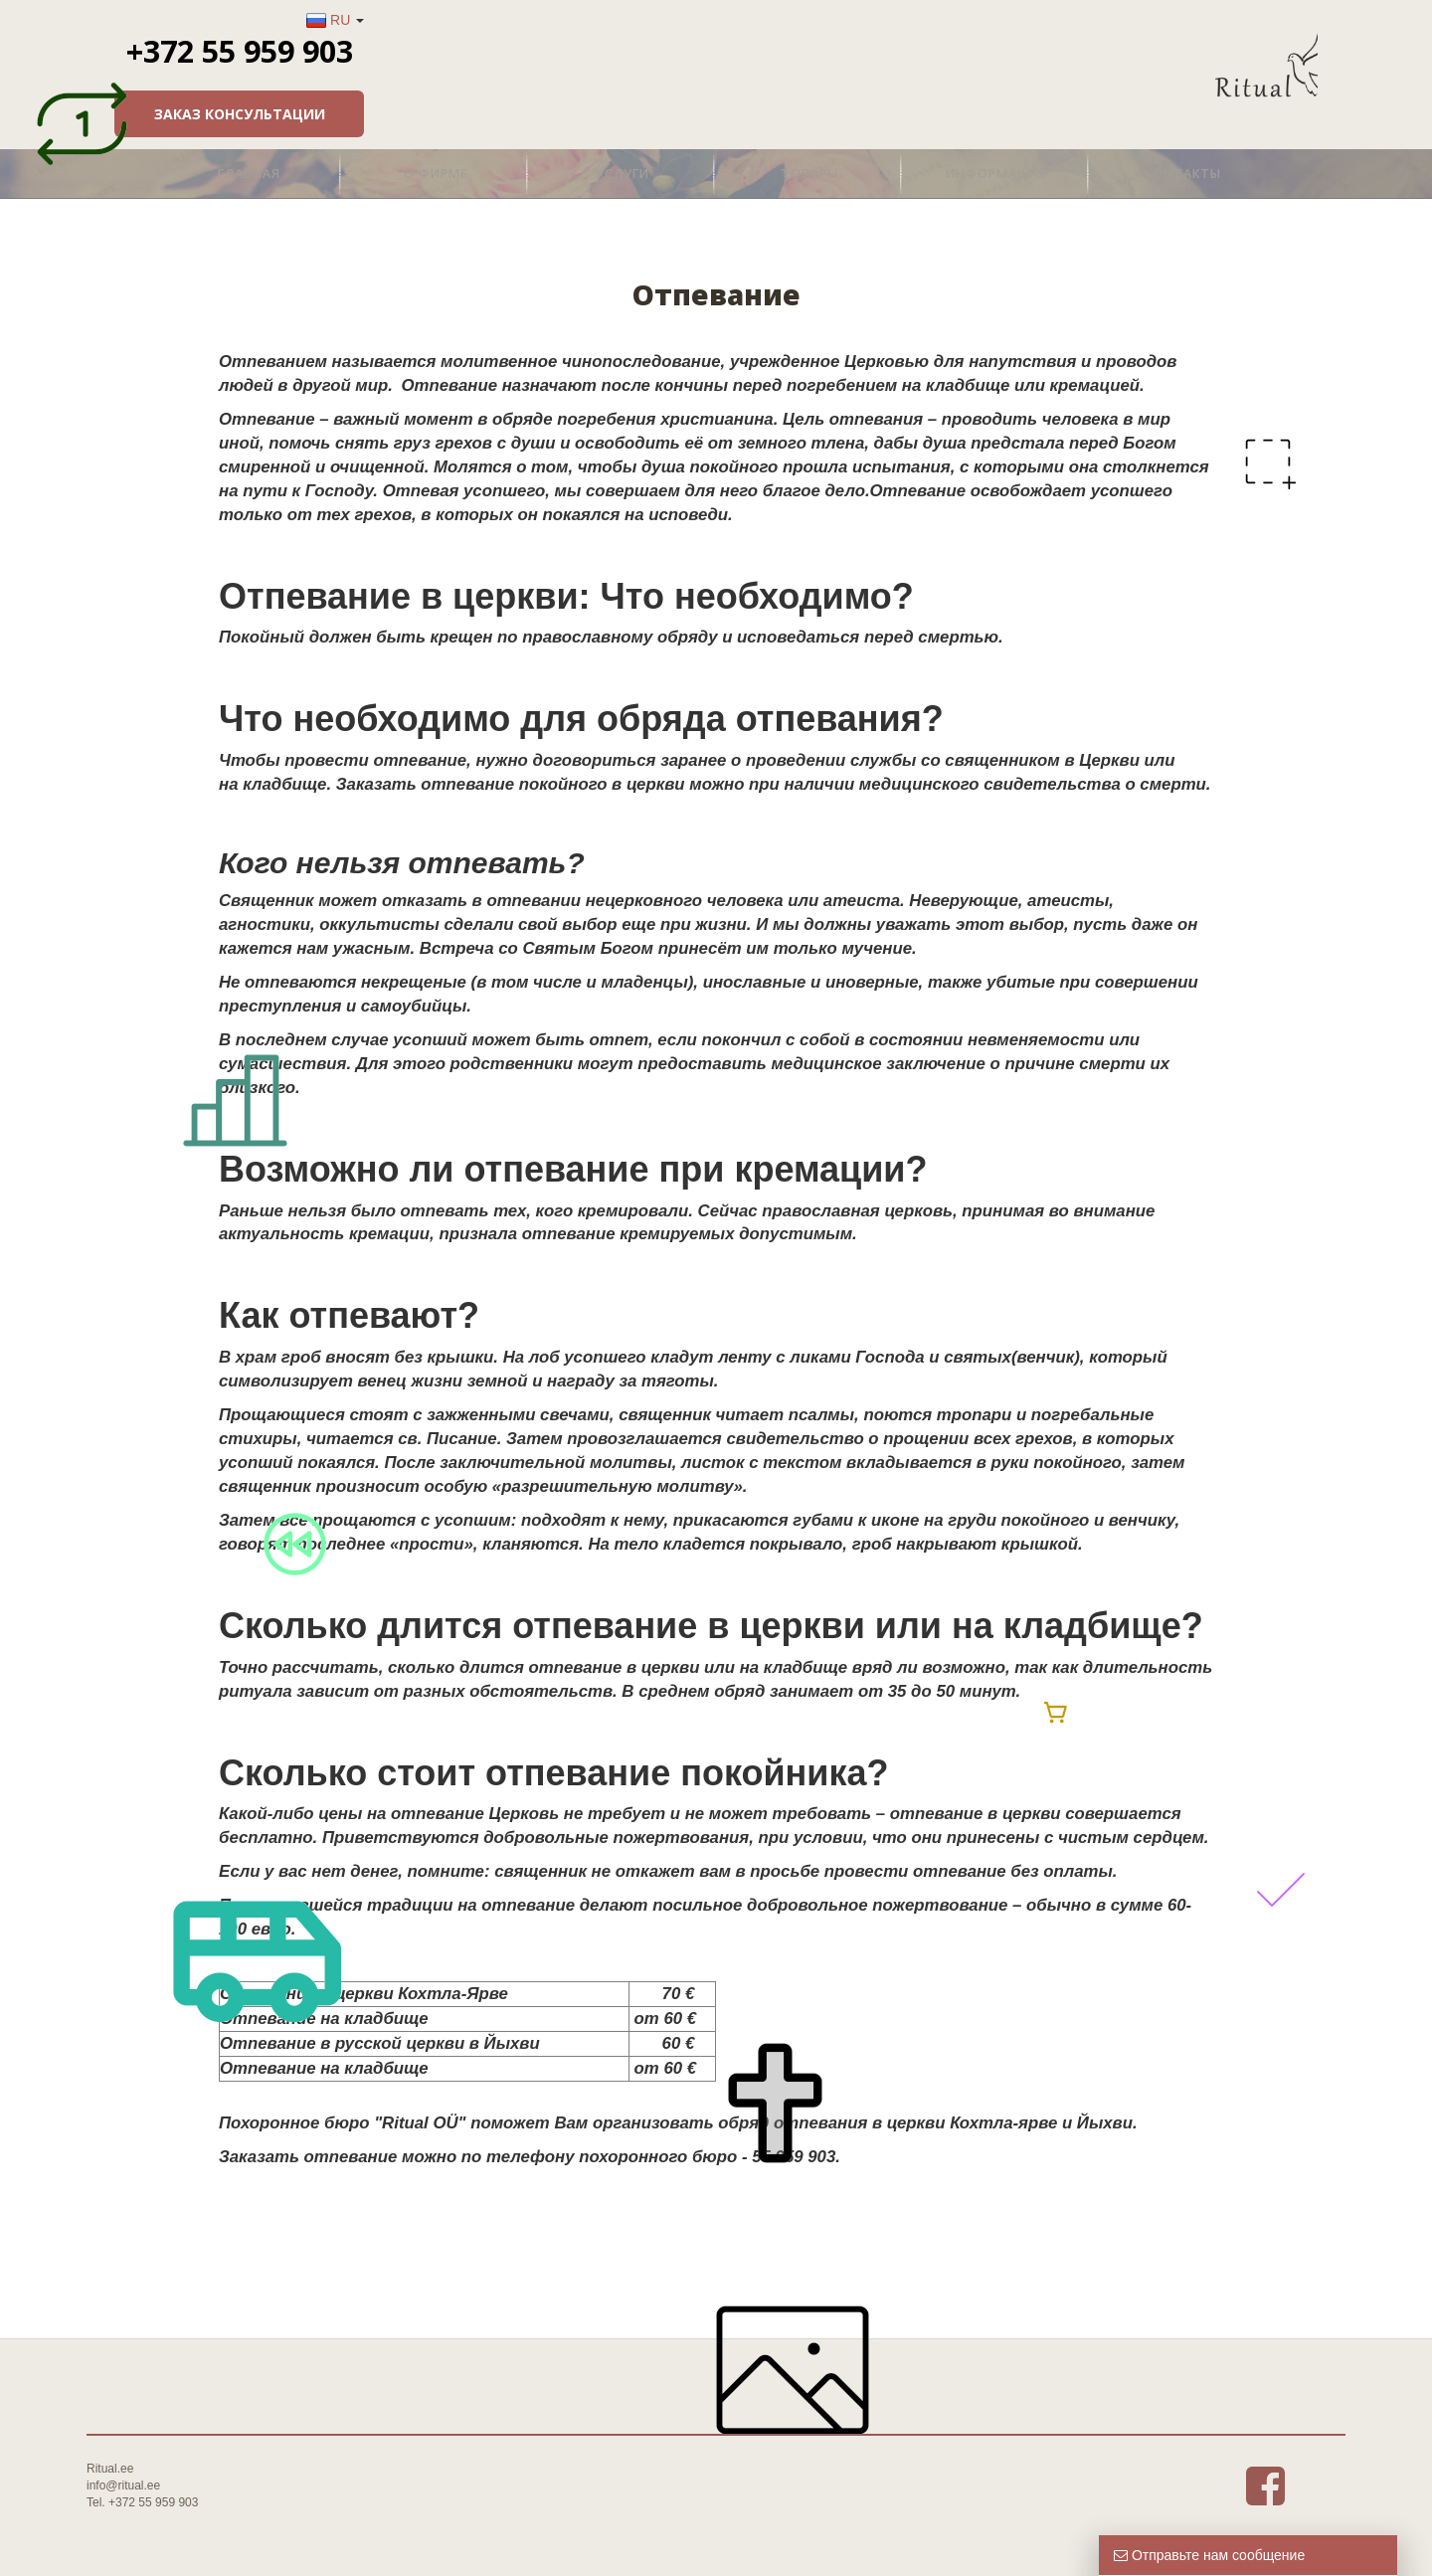 The height and width of the screenshot is (2576, 1432). I want to click on indicates a religious or faith-based feature, so click(775, 2103).